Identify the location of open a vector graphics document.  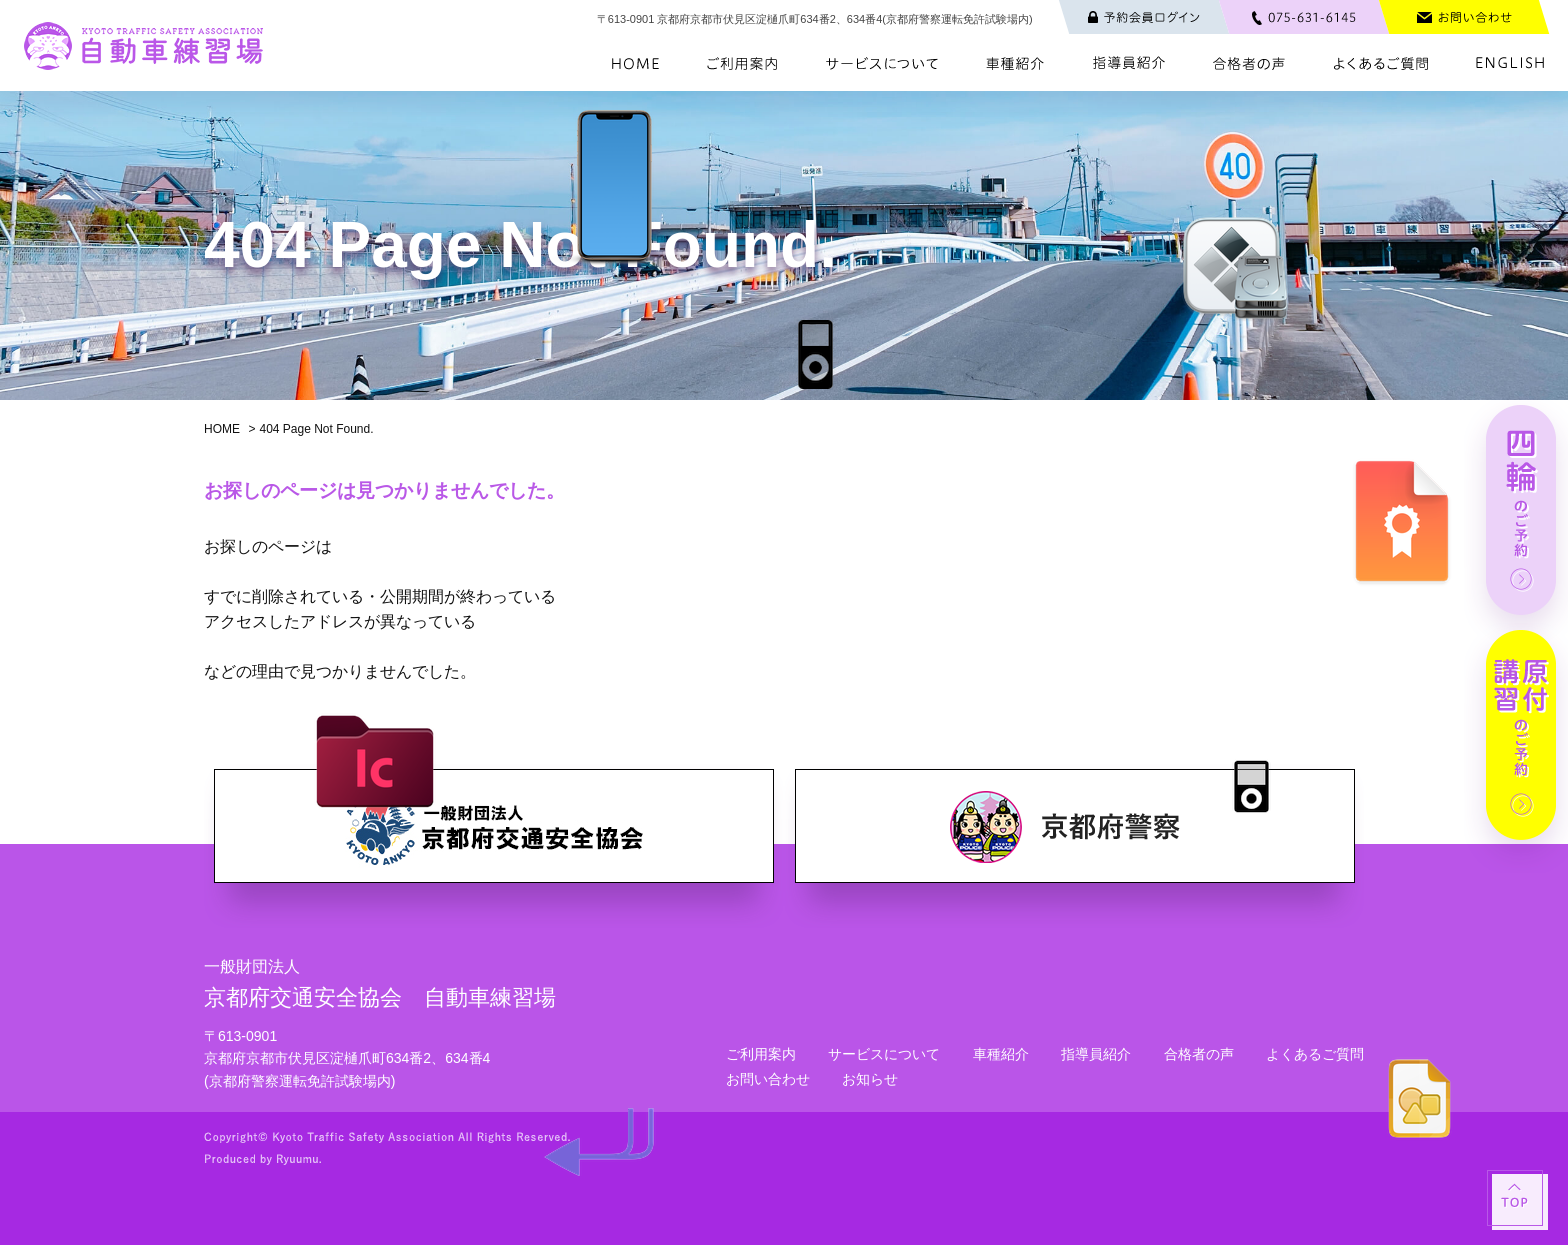
(1419, 1098).